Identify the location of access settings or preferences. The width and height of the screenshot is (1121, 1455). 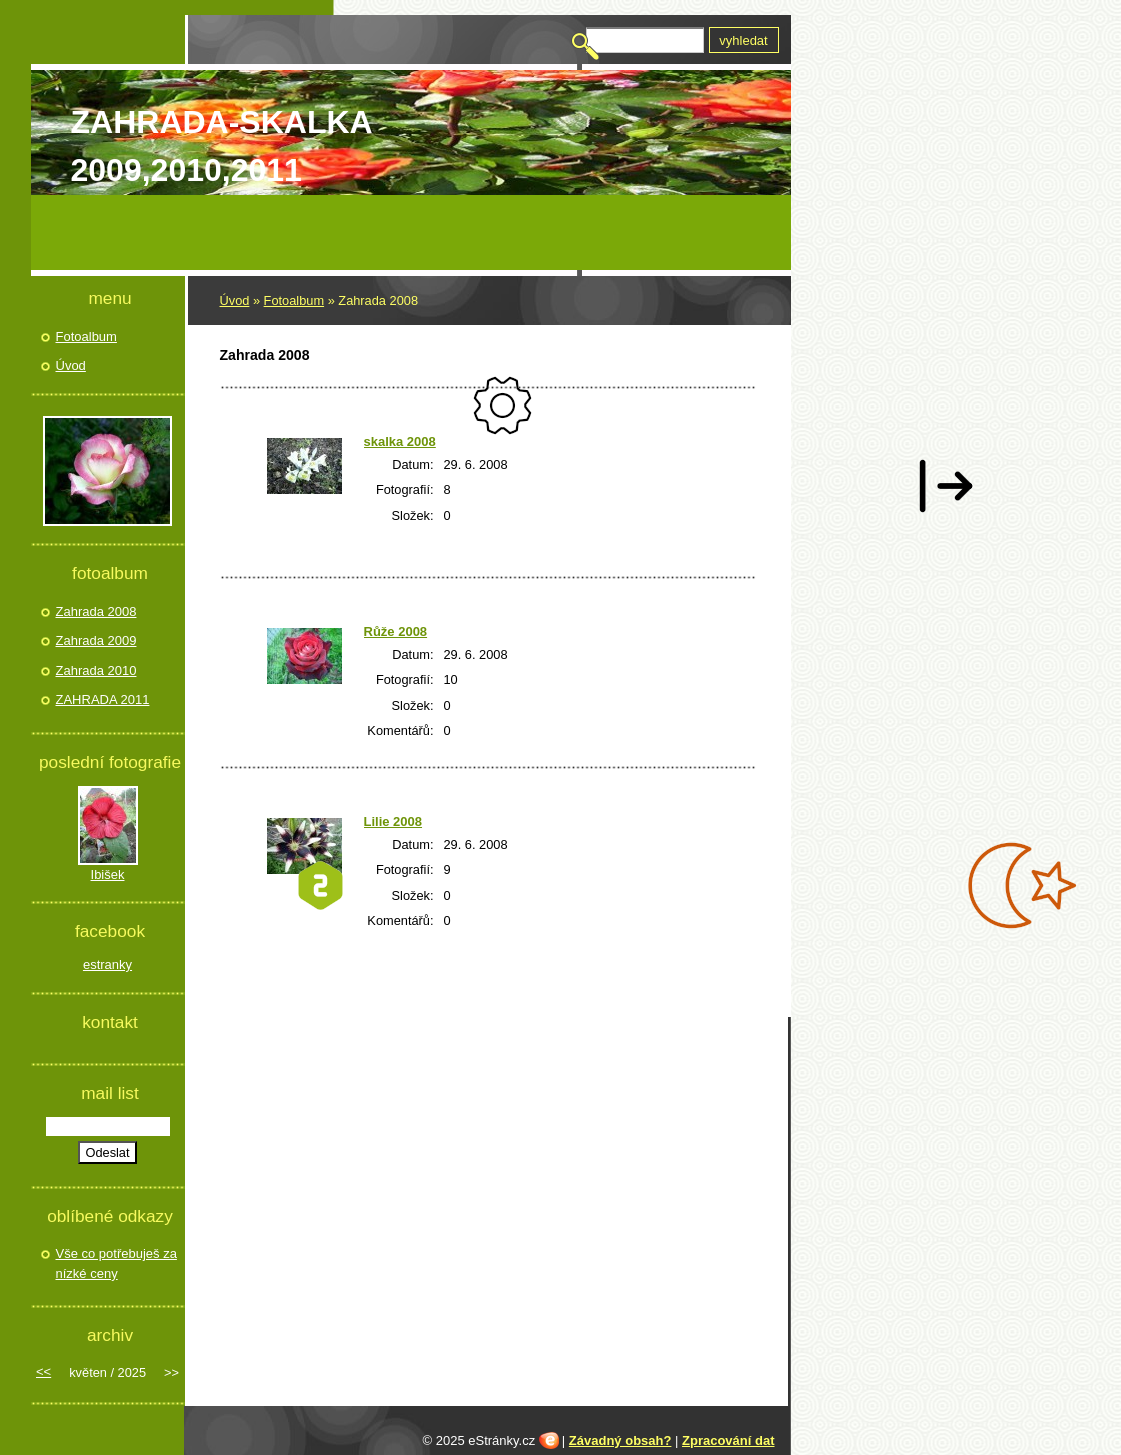
(502, 405).